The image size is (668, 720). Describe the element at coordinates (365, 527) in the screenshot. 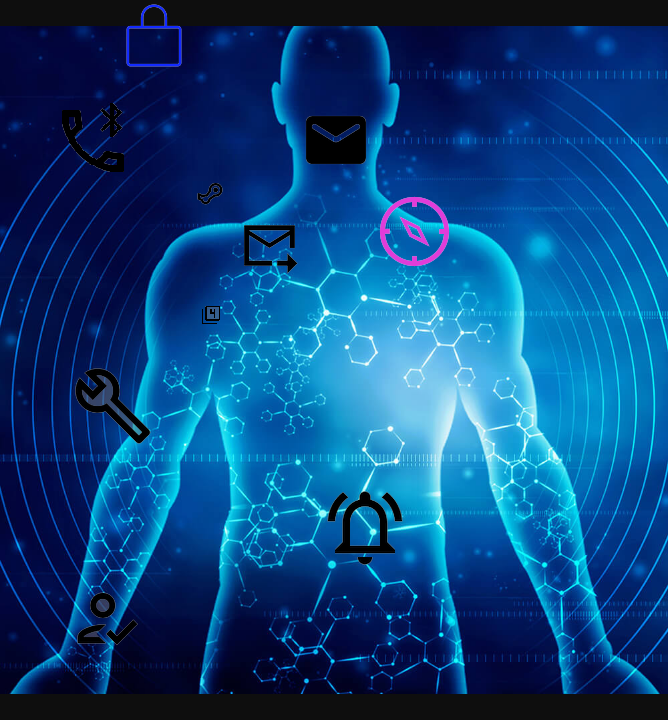

I see `indicates new or active notifications` at that location.